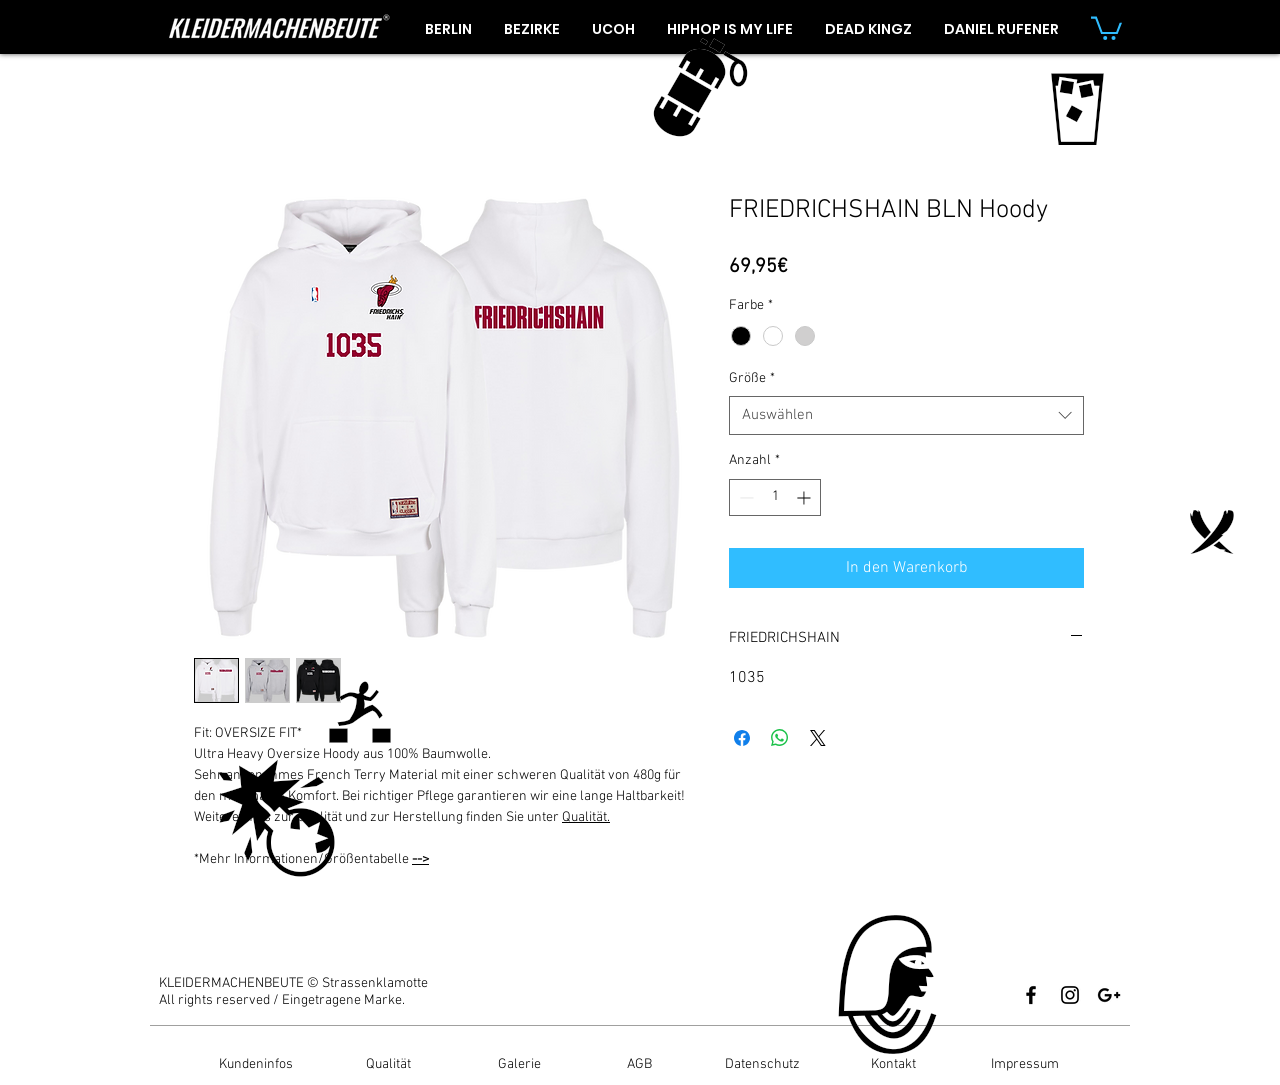  What do you see at coordinates (277, 818) in the screenshot?
I see `detonate or trigger an explosion effect` at bounding box center [277, 818].